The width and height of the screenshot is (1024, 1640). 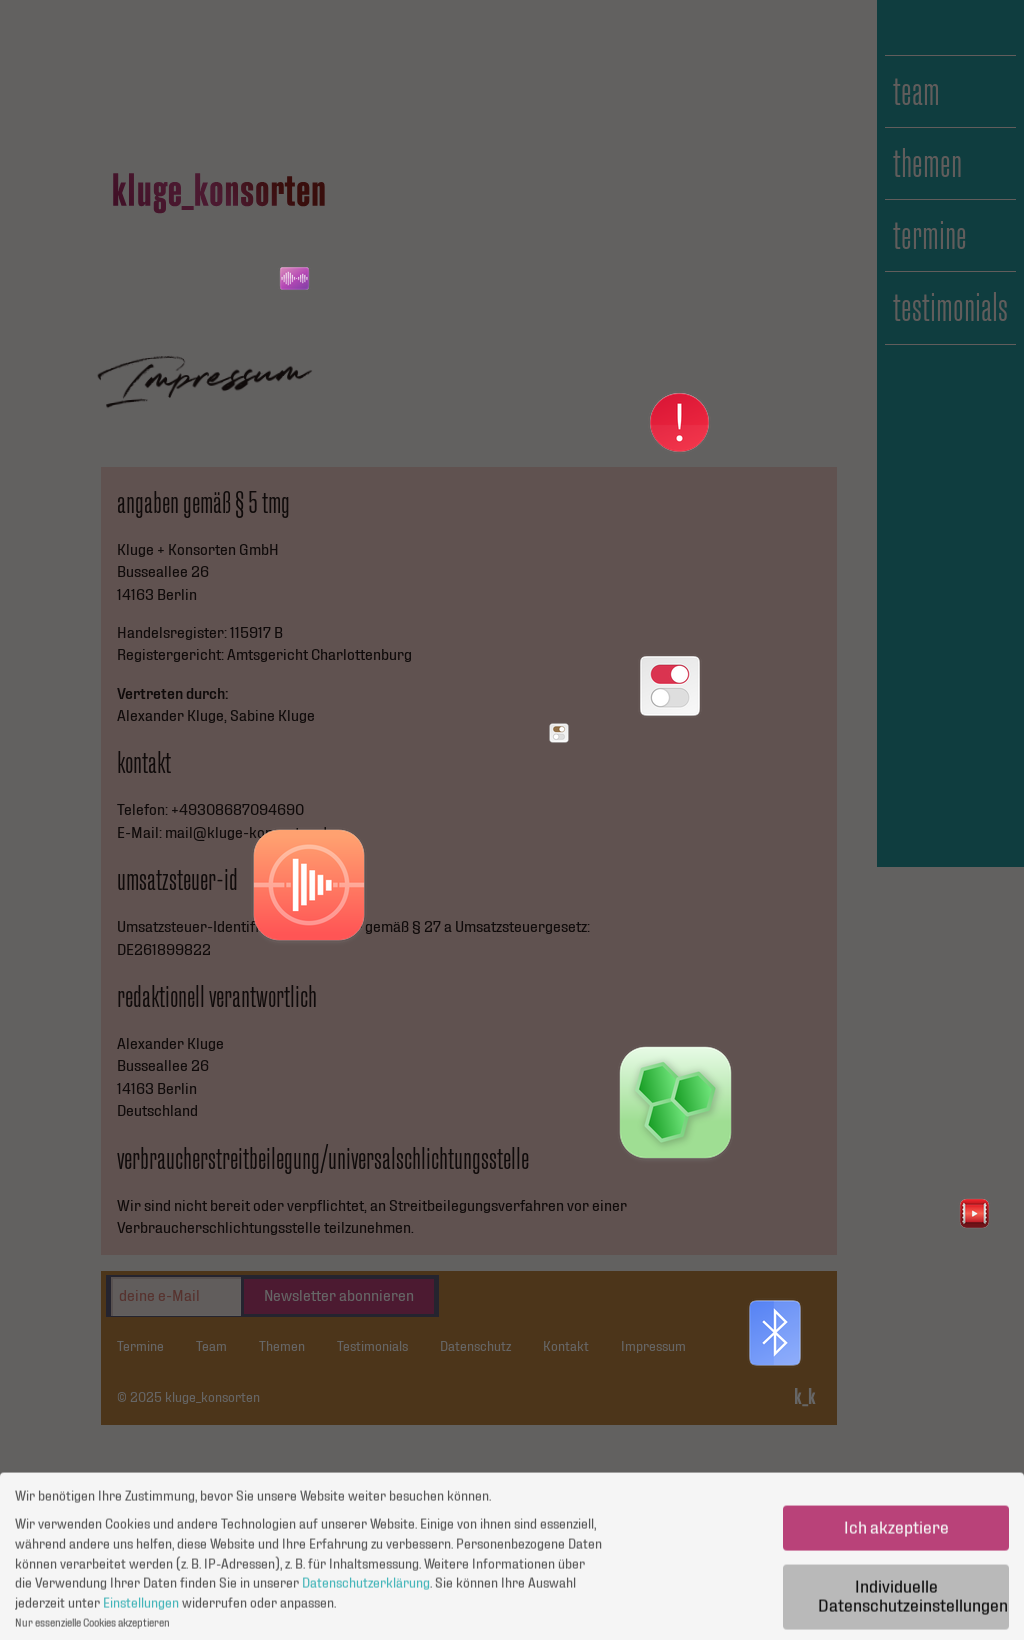 What do you see at coordinates (670, 686) in the screenshot?
I see `open gnome tweaks to customize desktop settings` at bounding box center [670, 686].